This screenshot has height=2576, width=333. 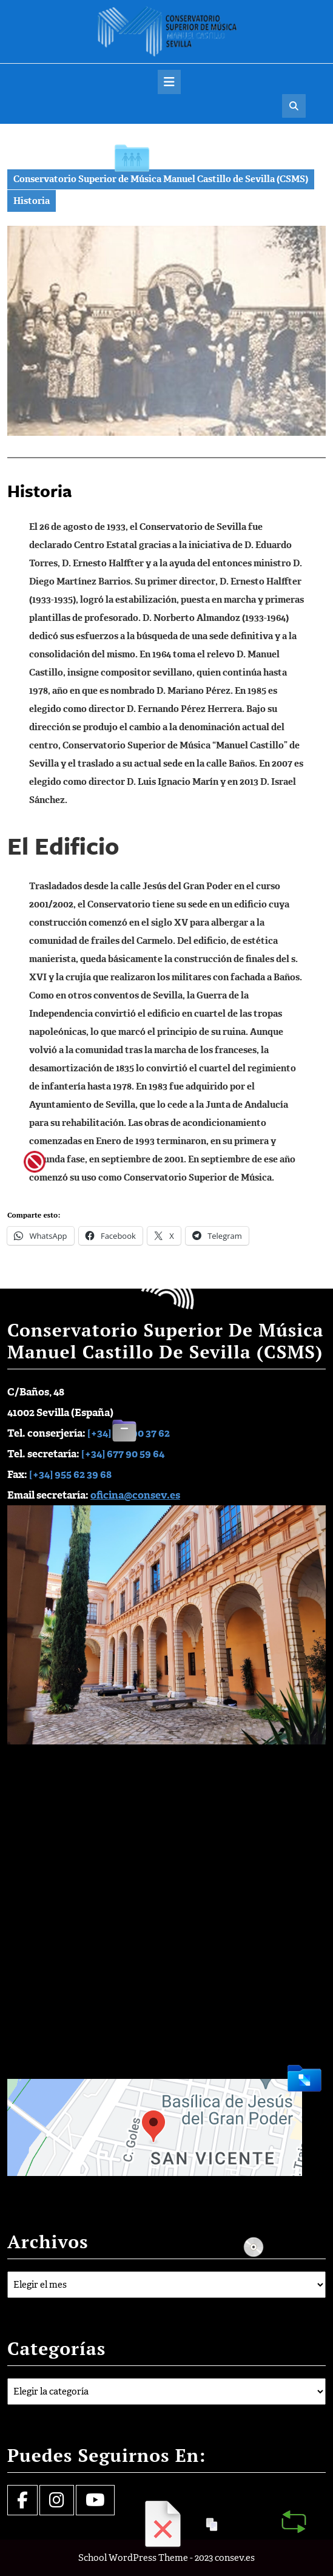 I want to click on delete selected email message, so click(x=35, y=1162).